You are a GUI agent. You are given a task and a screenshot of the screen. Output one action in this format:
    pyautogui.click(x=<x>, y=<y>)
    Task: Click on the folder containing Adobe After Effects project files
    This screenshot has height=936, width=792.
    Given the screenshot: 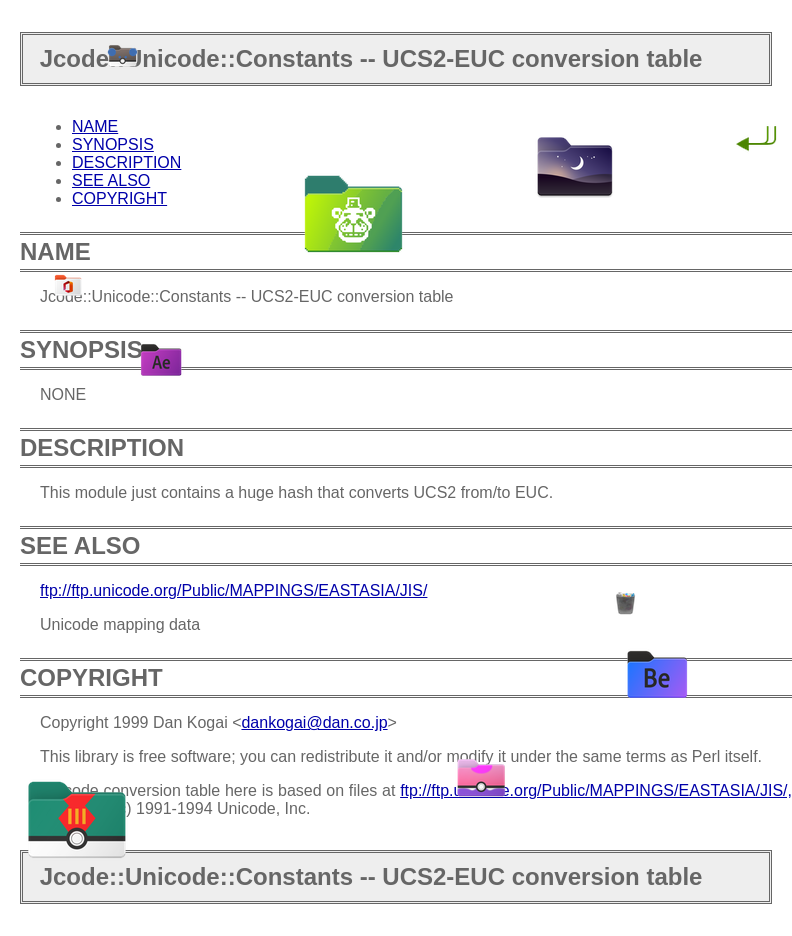 What is the action you would take?
    pyautogui.click(x=161, y=361)
    